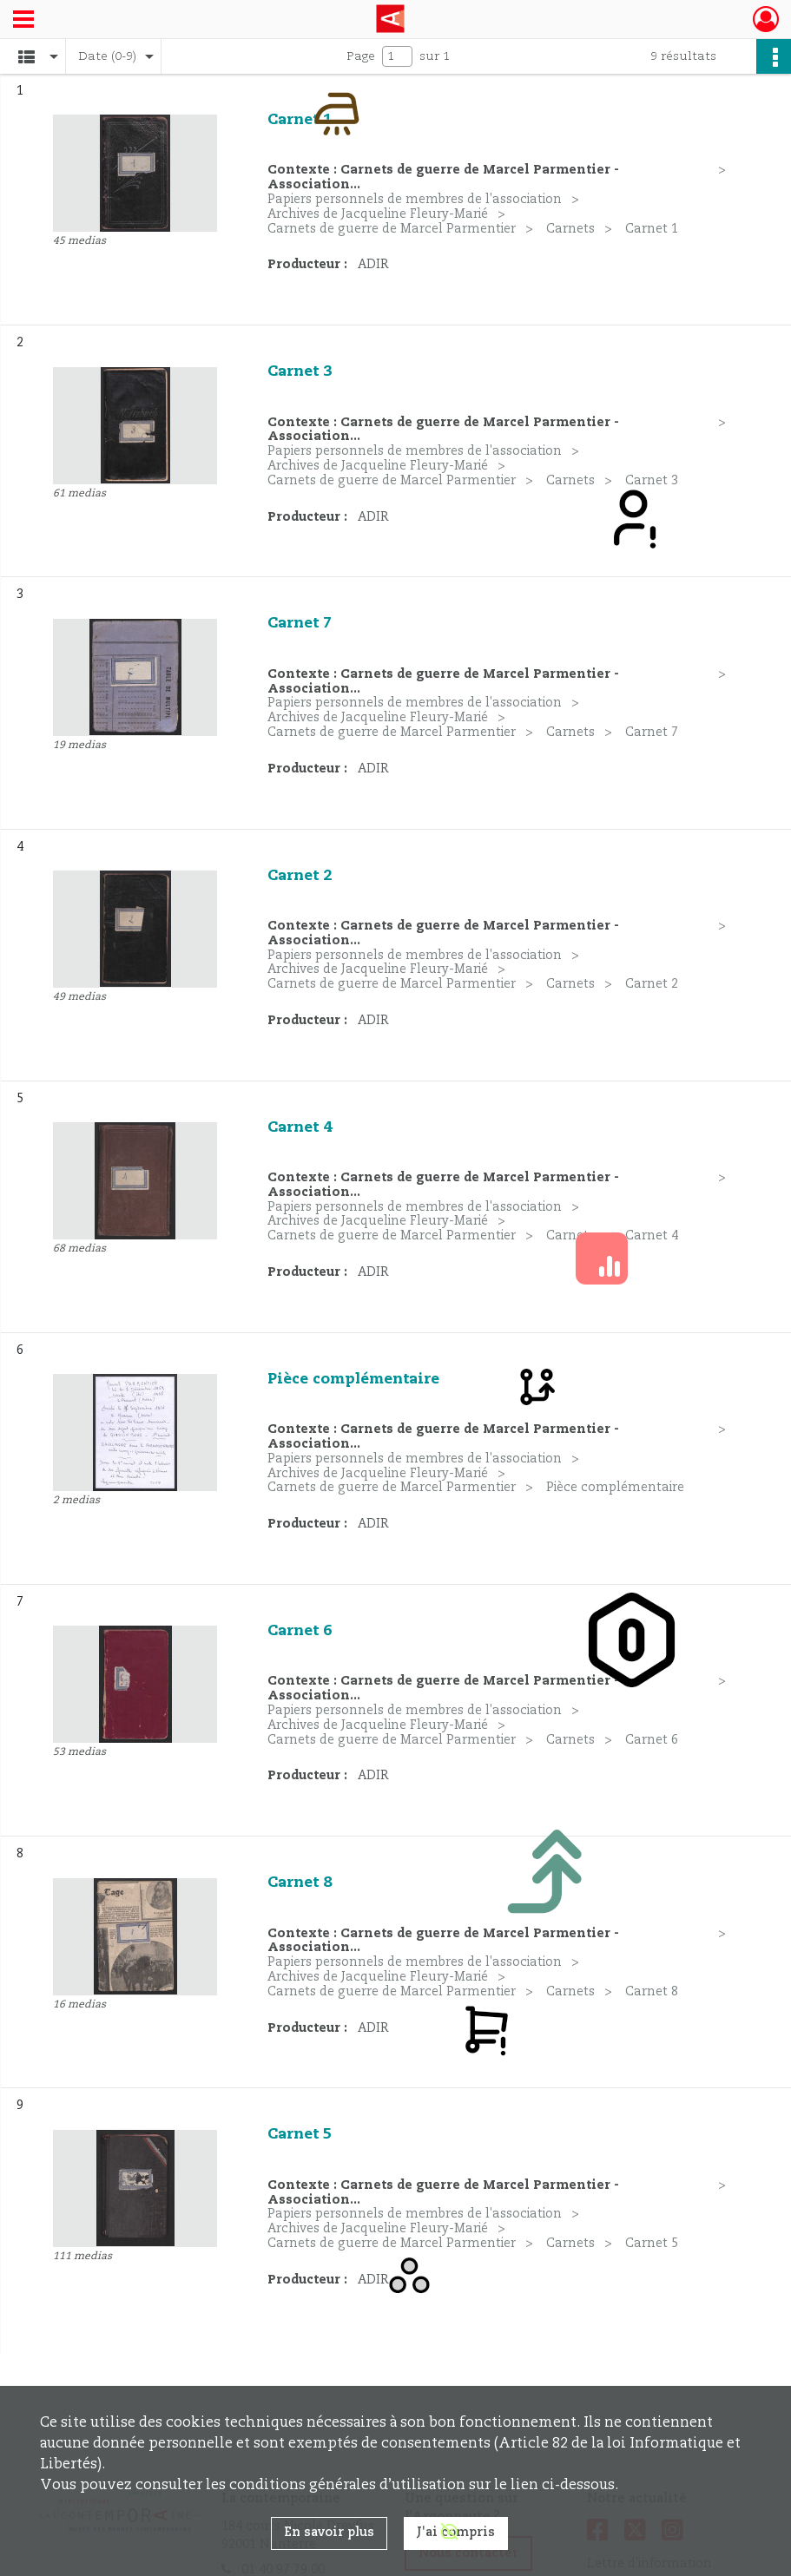 Image resolution: width=791 pixels, height=2576 pixels. I want to click on dashboard view is disabled or unavailable, so click(449, 2531).